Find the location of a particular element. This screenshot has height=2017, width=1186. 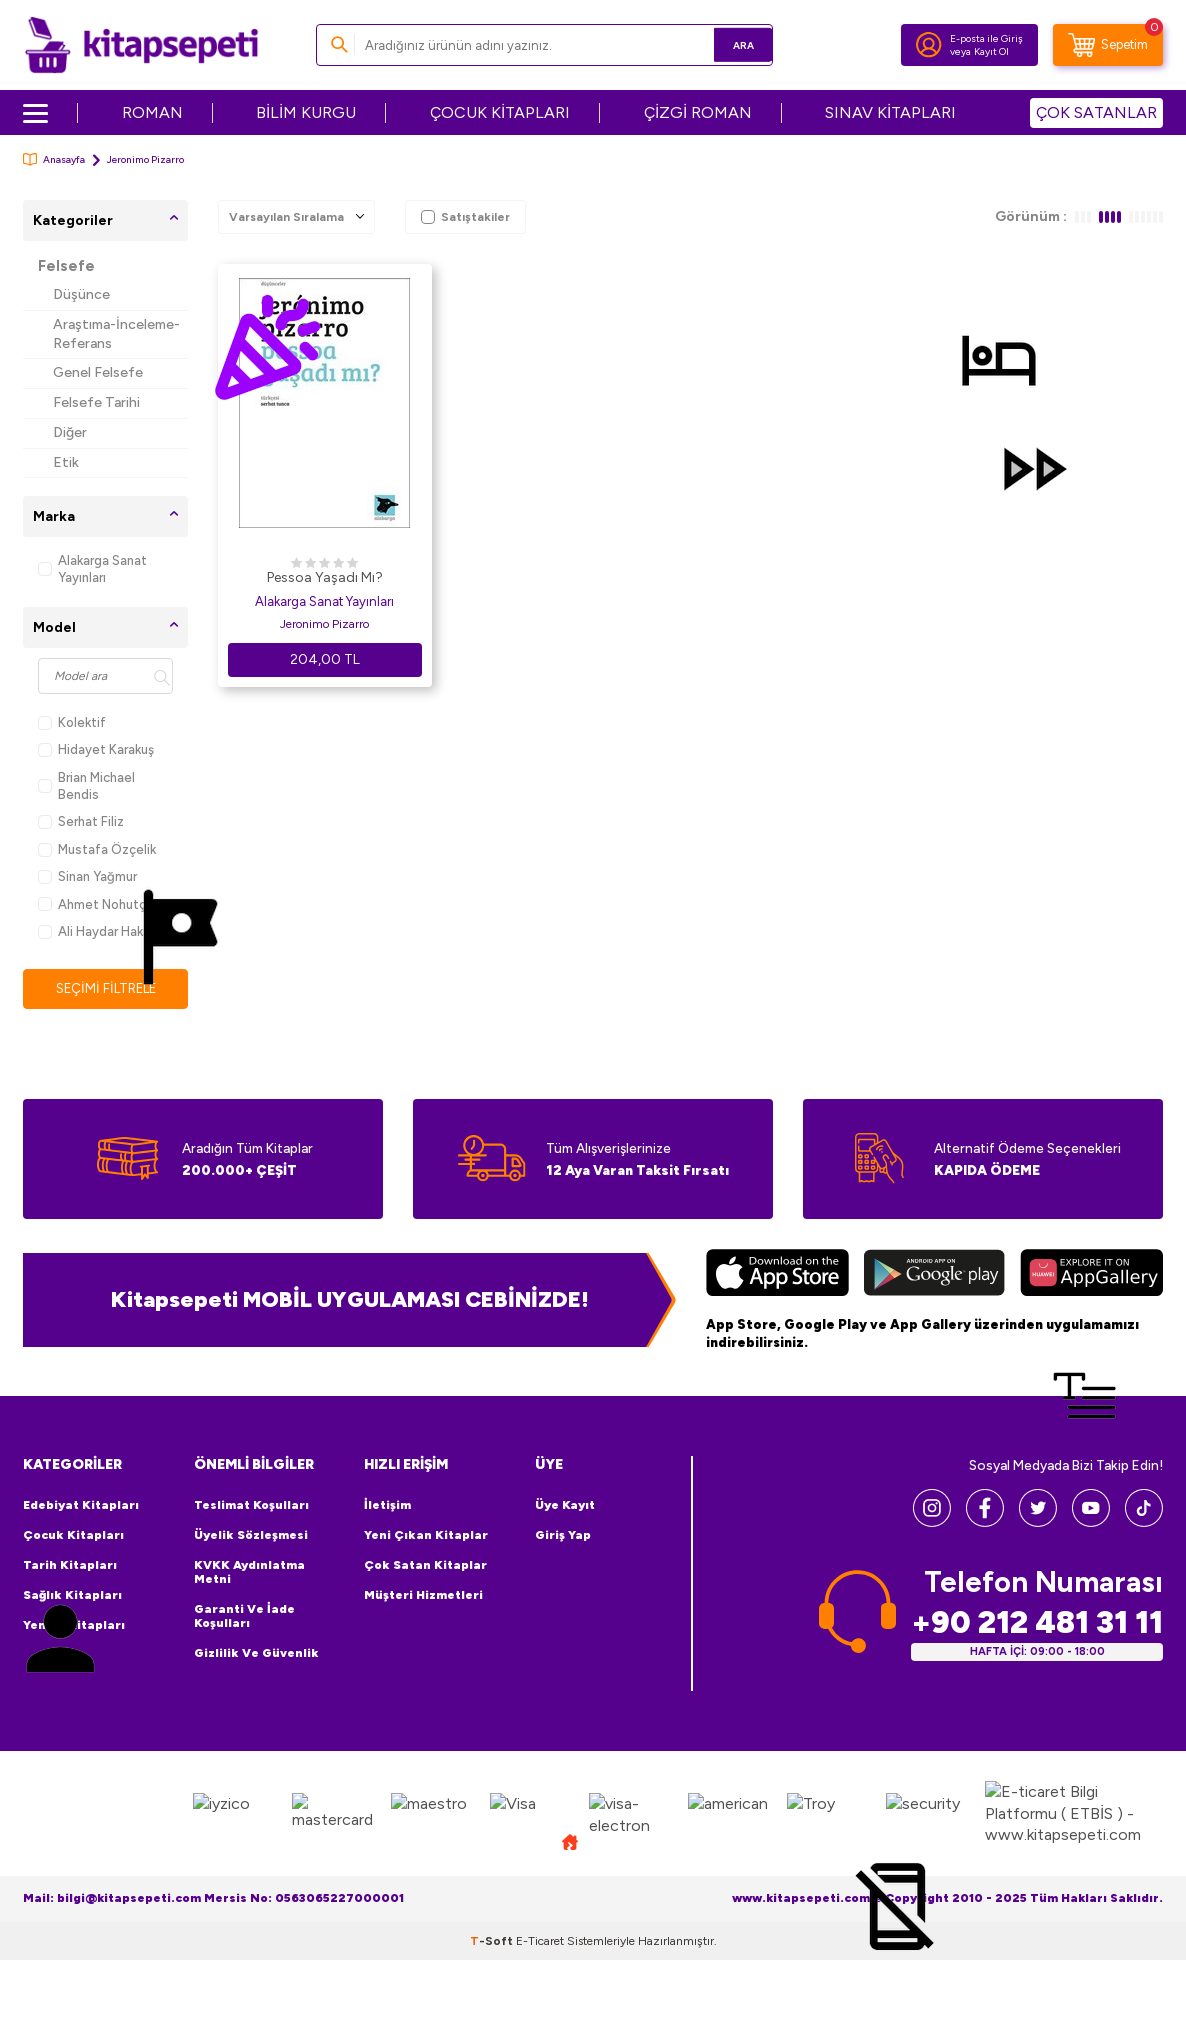

find nearby hotels or lodging is located at coordinates (999, 359).